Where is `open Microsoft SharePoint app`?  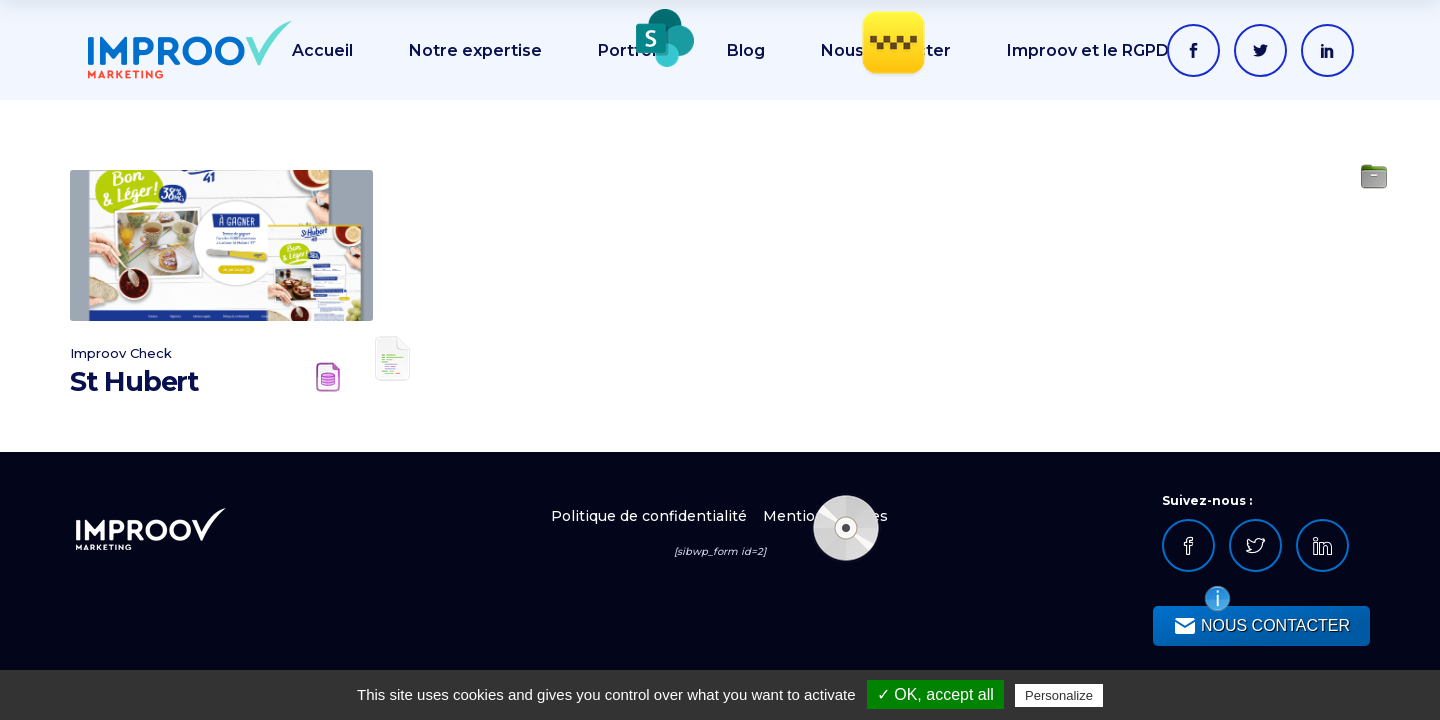
open Microsoft SharePoint app is located at coordinates (665, 38).